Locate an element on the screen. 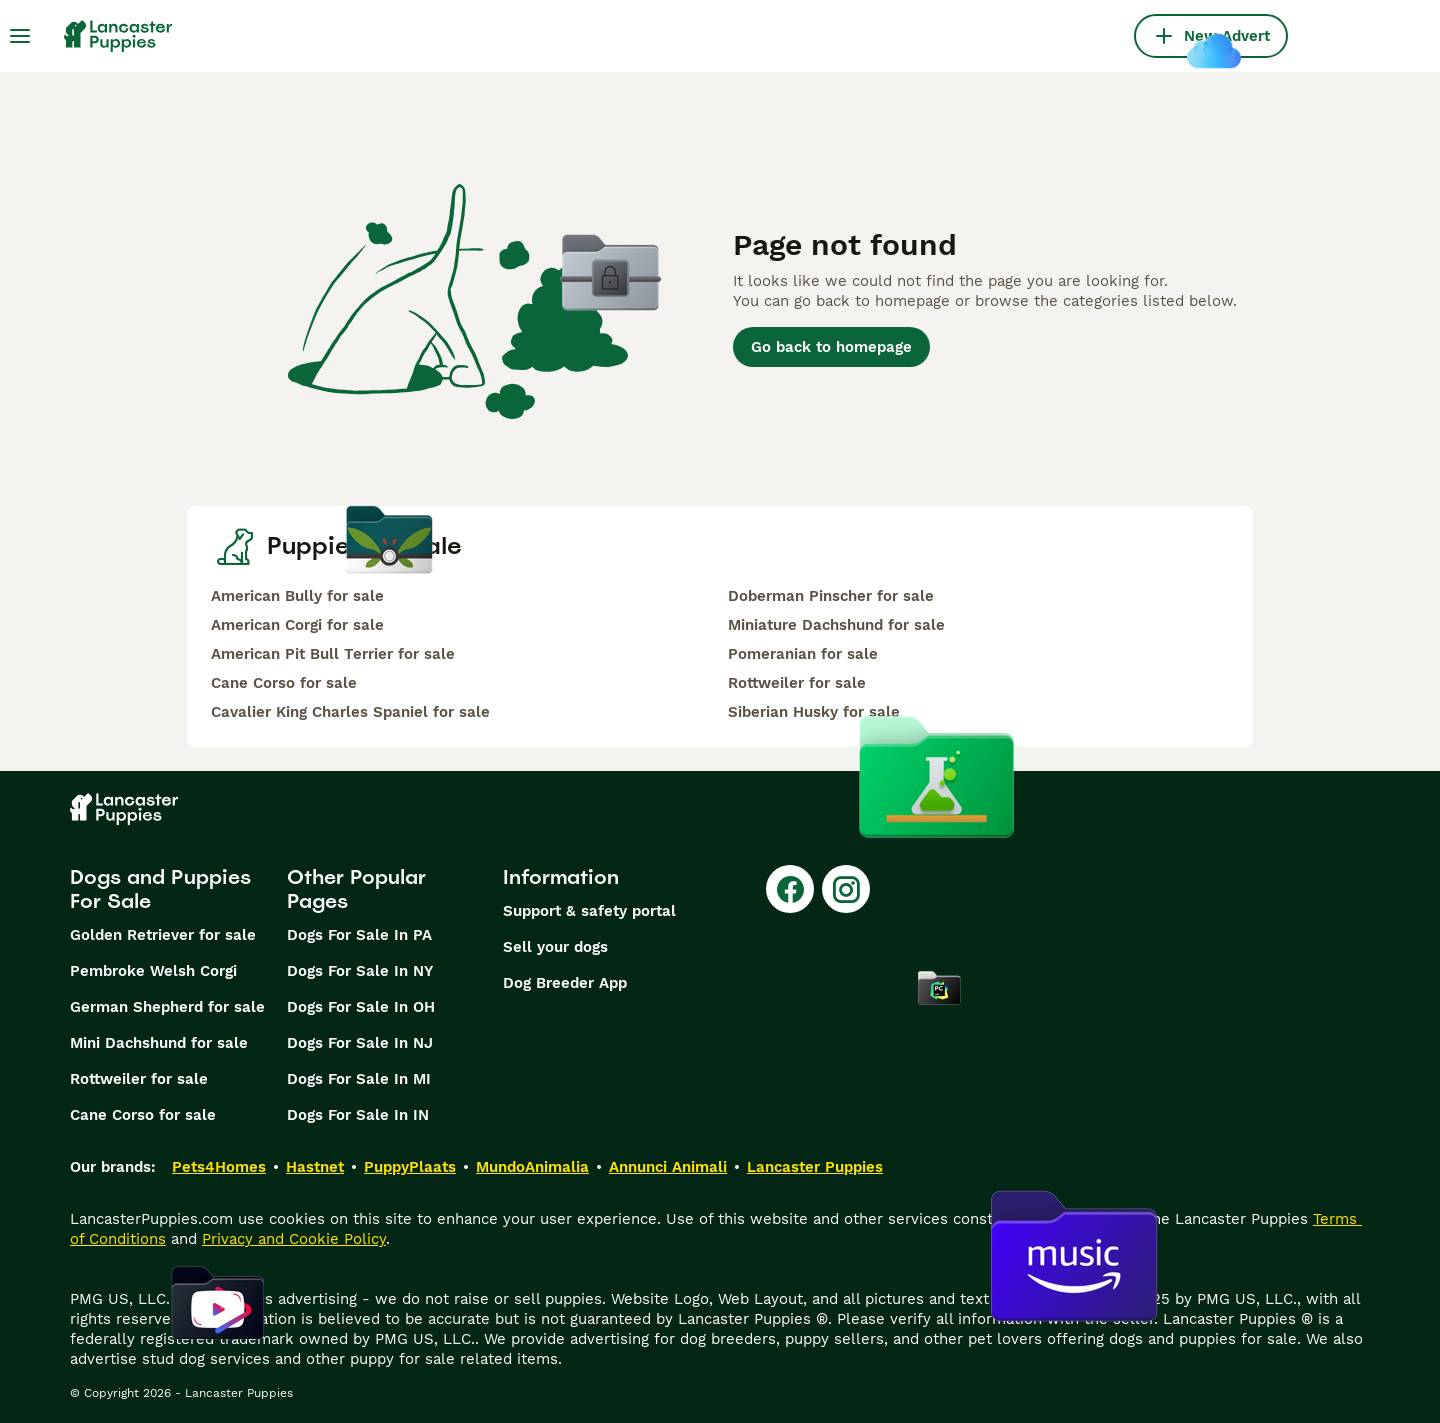 The height and width of the screenshot is (1423, 1440). open folder containing amazon music files is located at coordinates (1073, 1260).